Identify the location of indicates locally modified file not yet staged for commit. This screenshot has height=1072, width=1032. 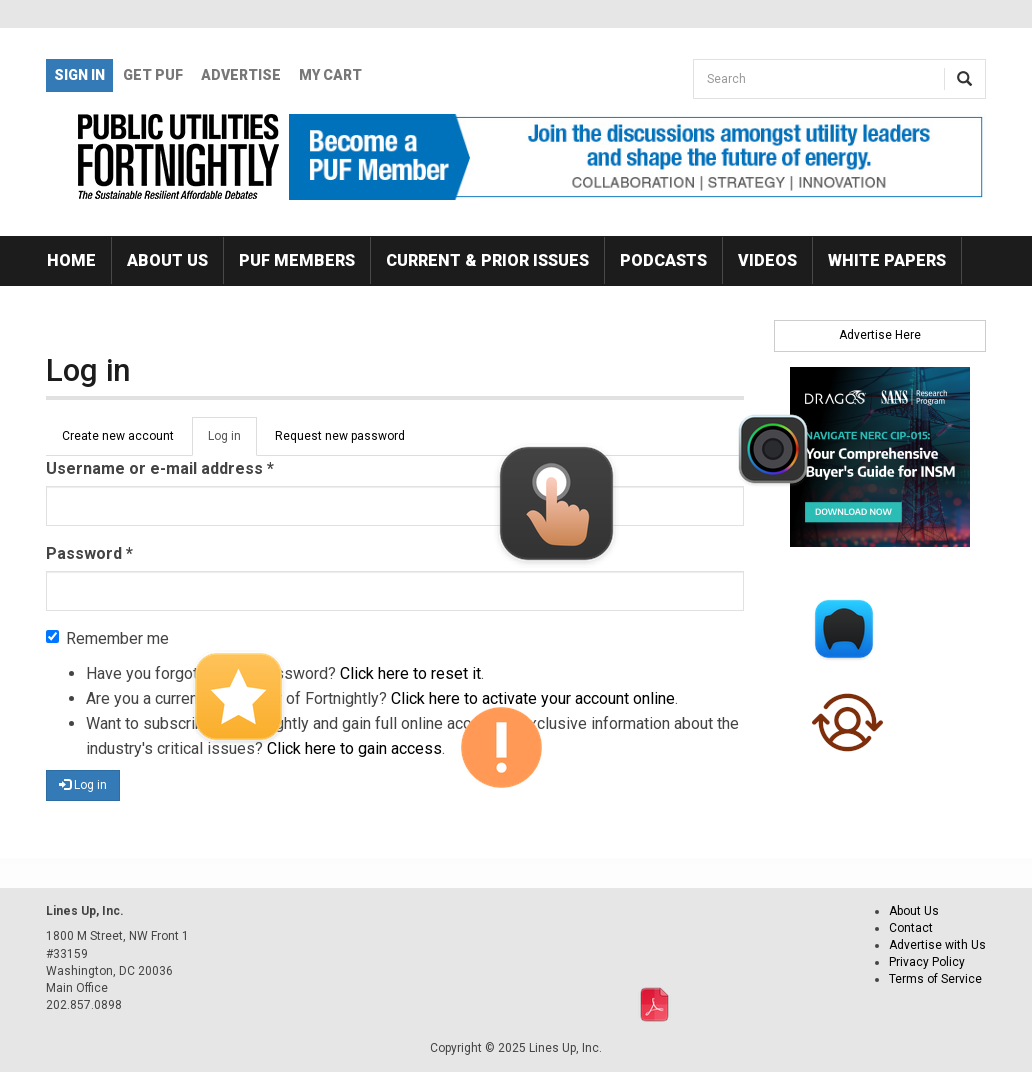
(501, 747).